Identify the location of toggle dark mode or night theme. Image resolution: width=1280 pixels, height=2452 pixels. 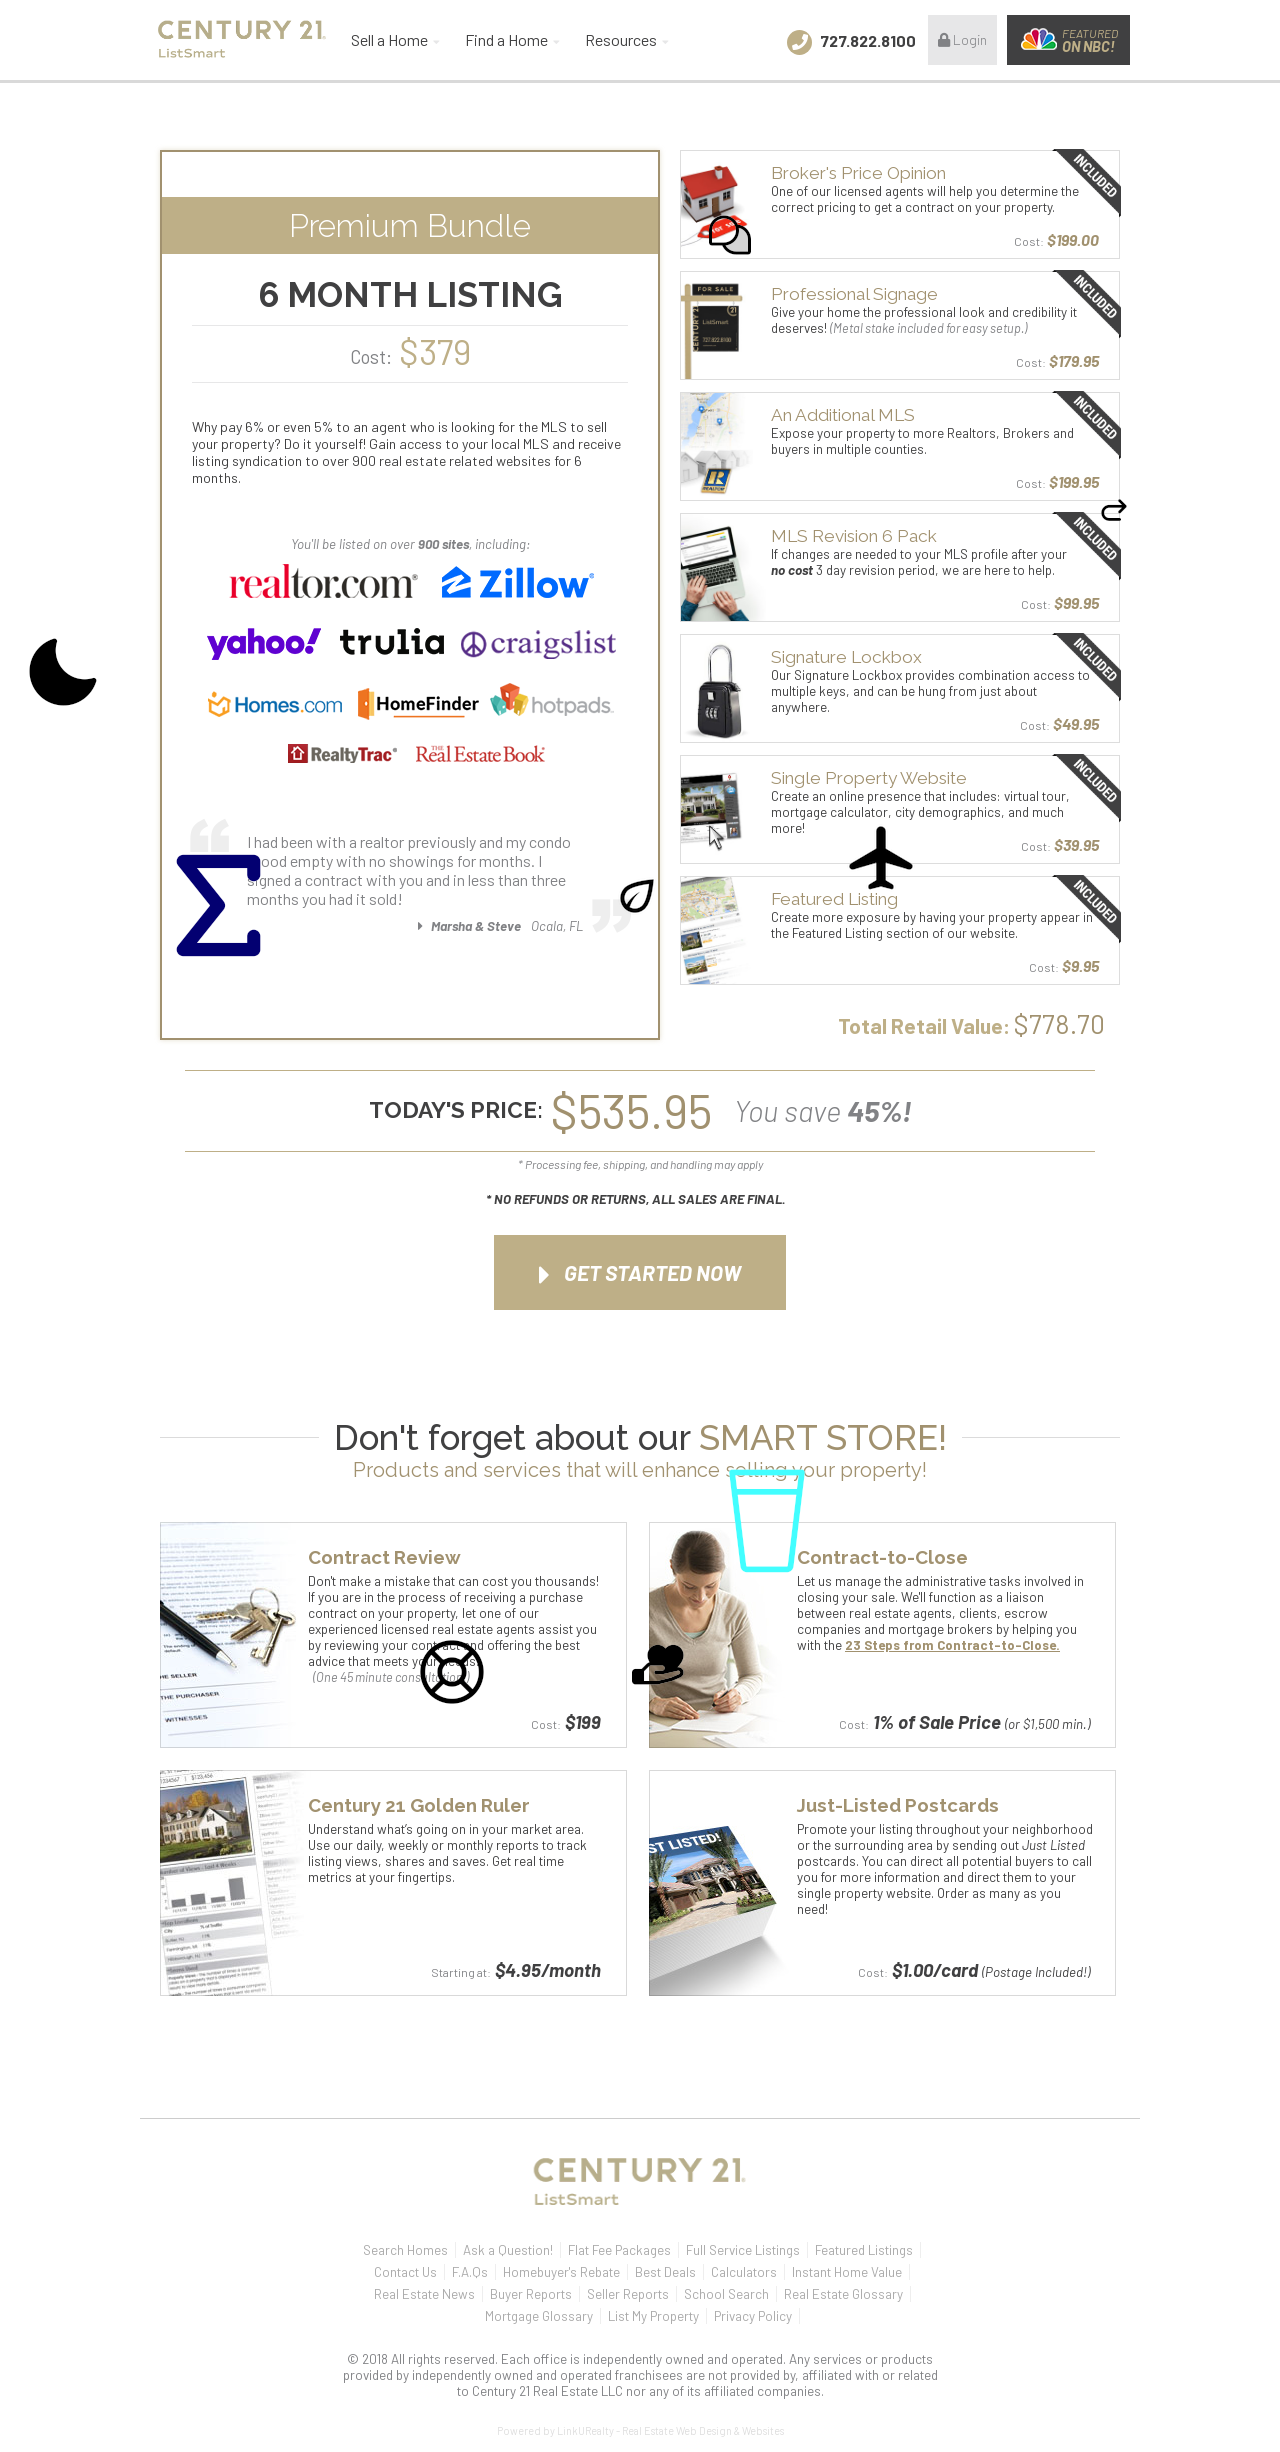
(61, 674).